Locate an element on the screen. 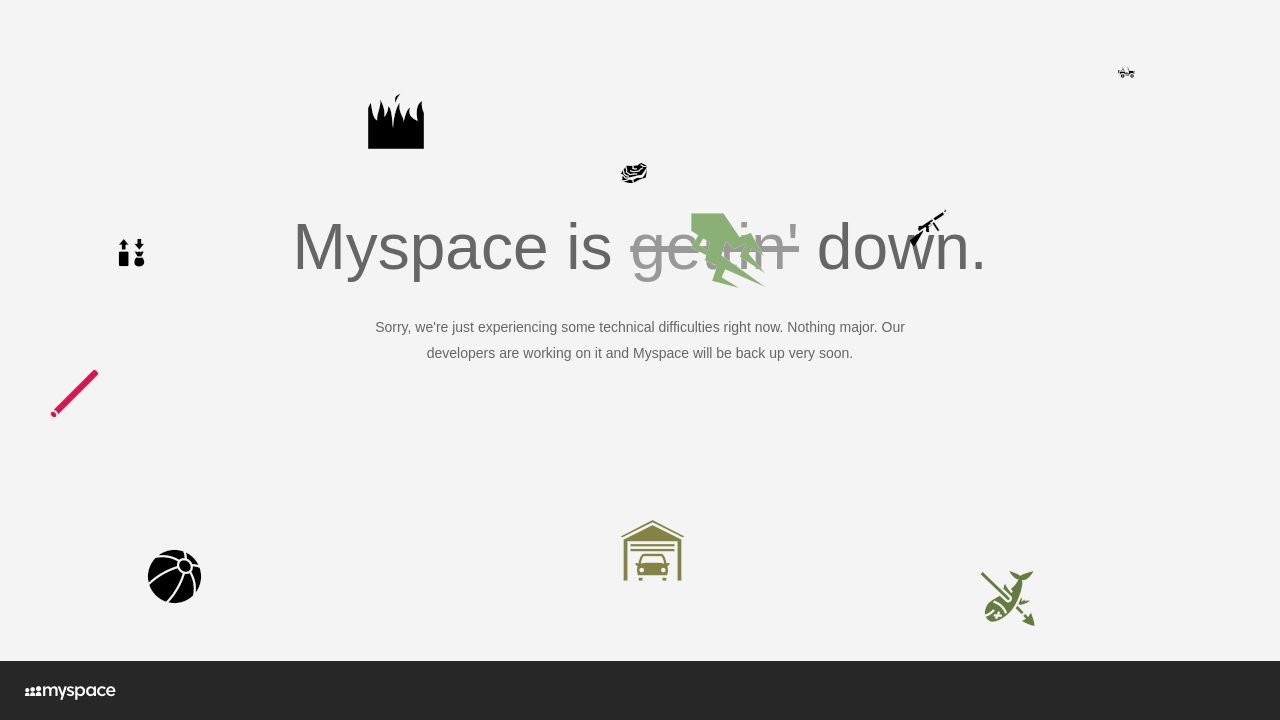  indicates a severe thunderstorm warning is located at coordinates (728, 251).